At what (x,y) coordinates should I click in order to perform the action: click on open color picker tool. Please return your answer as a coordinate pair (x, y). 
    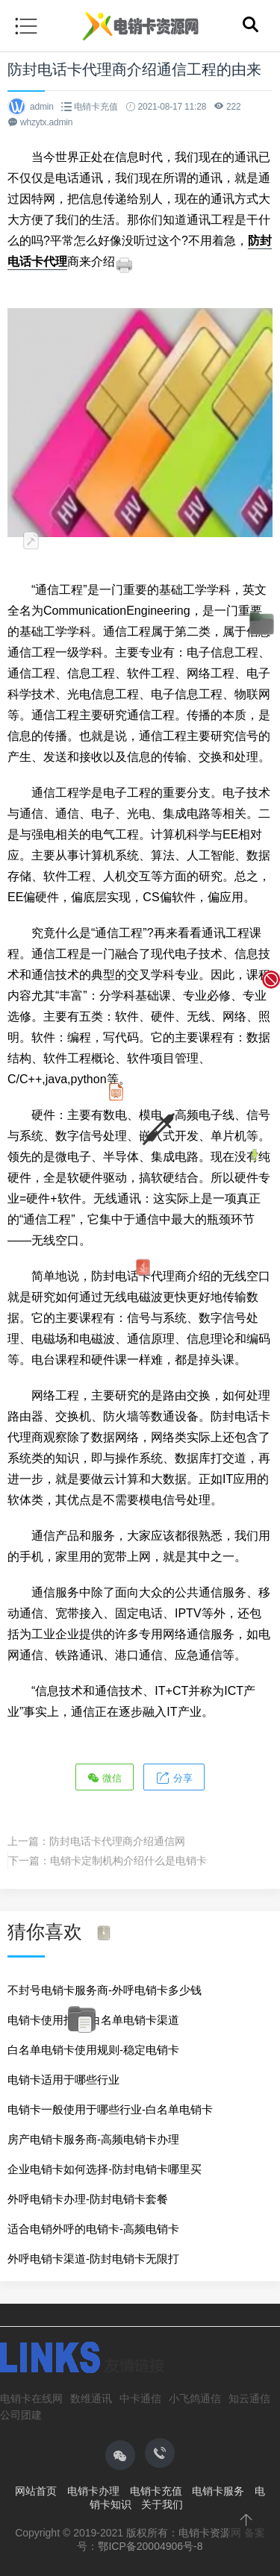
    Looking at the image, I should click on (158, 1129).